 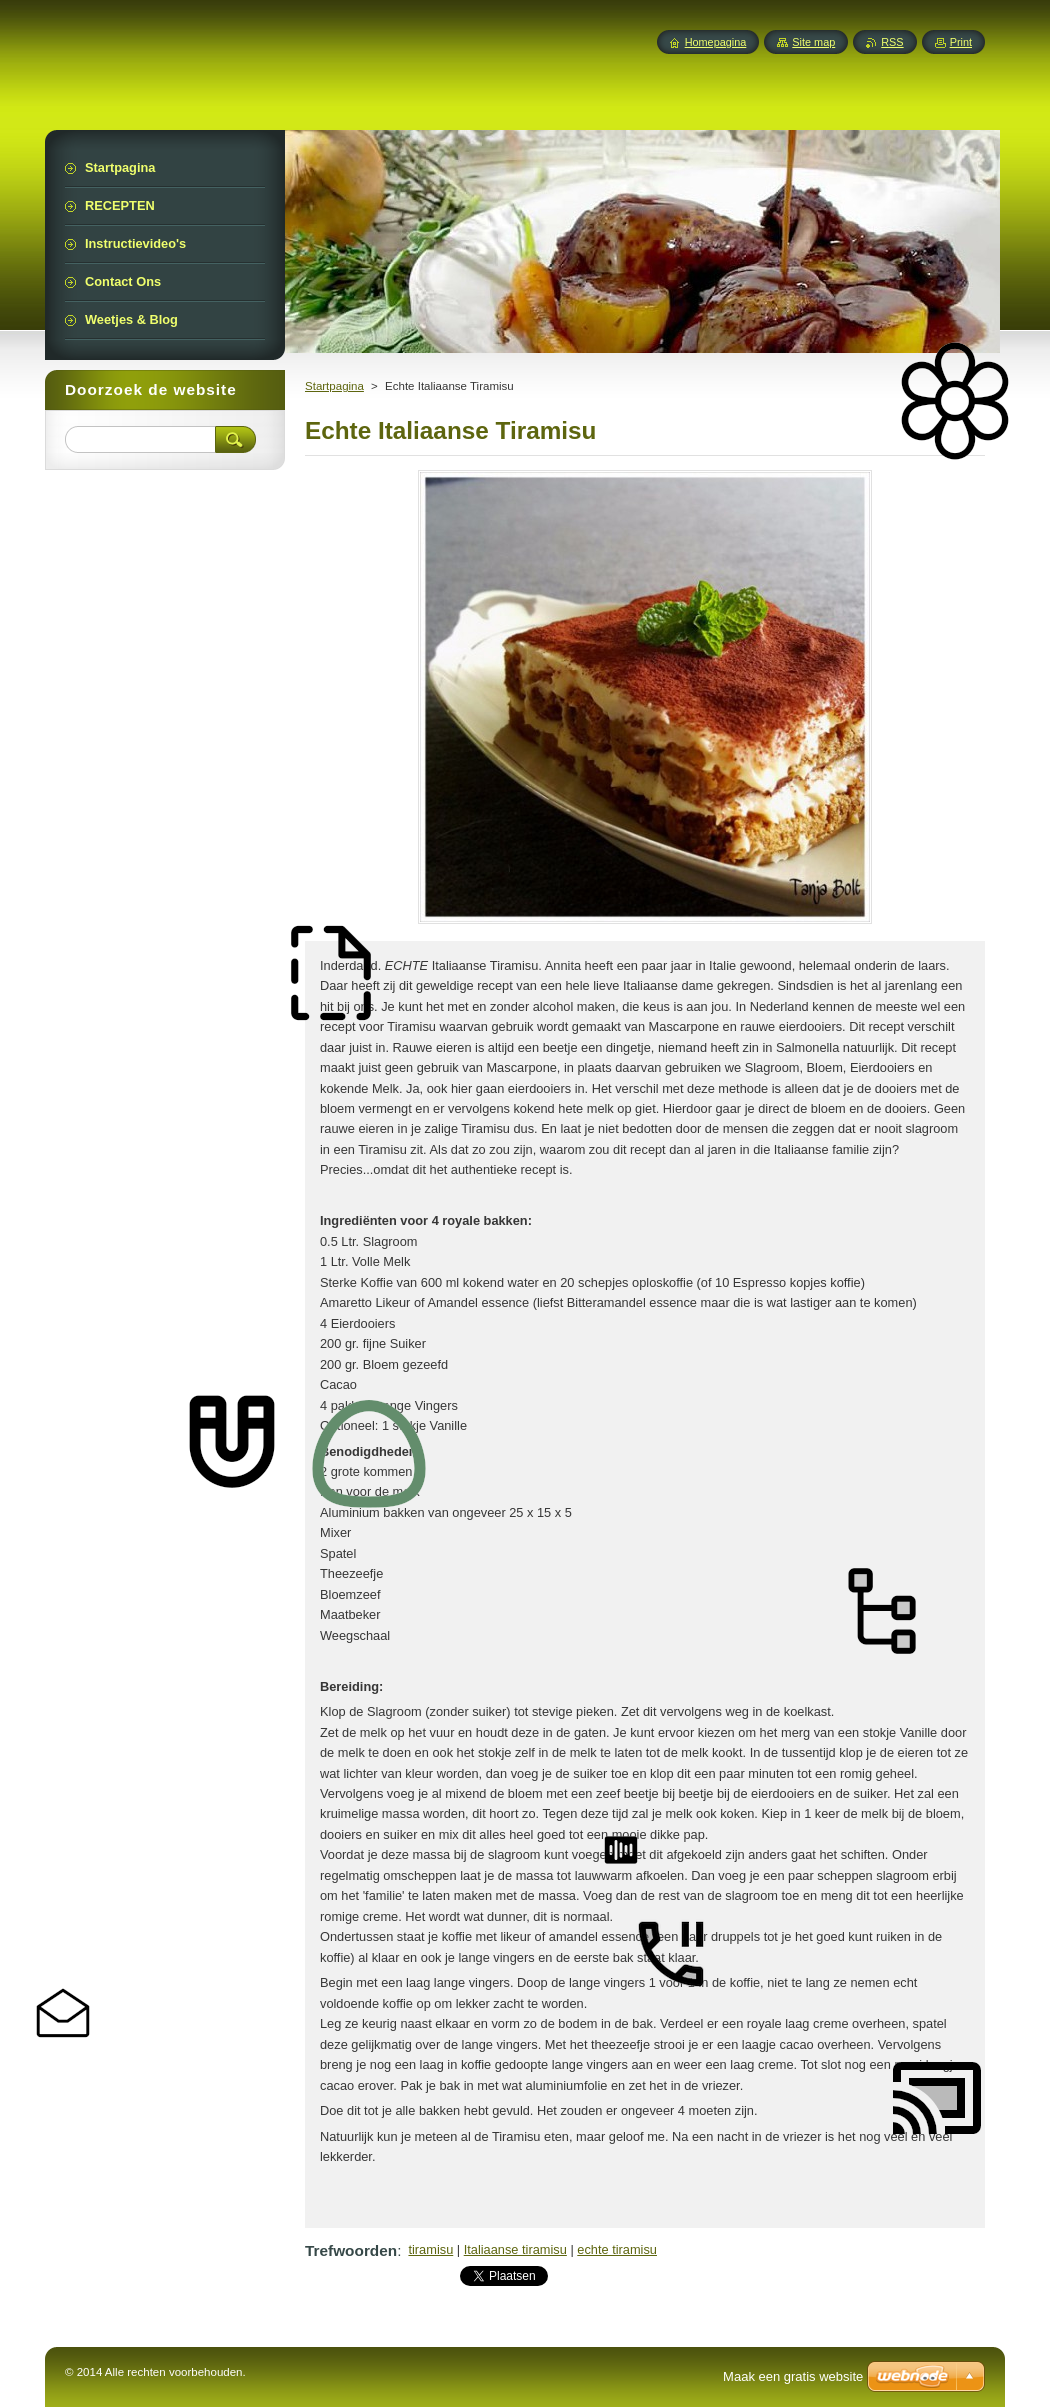 I want to click on access audio or sound settings, so click(x=621, y=1850).